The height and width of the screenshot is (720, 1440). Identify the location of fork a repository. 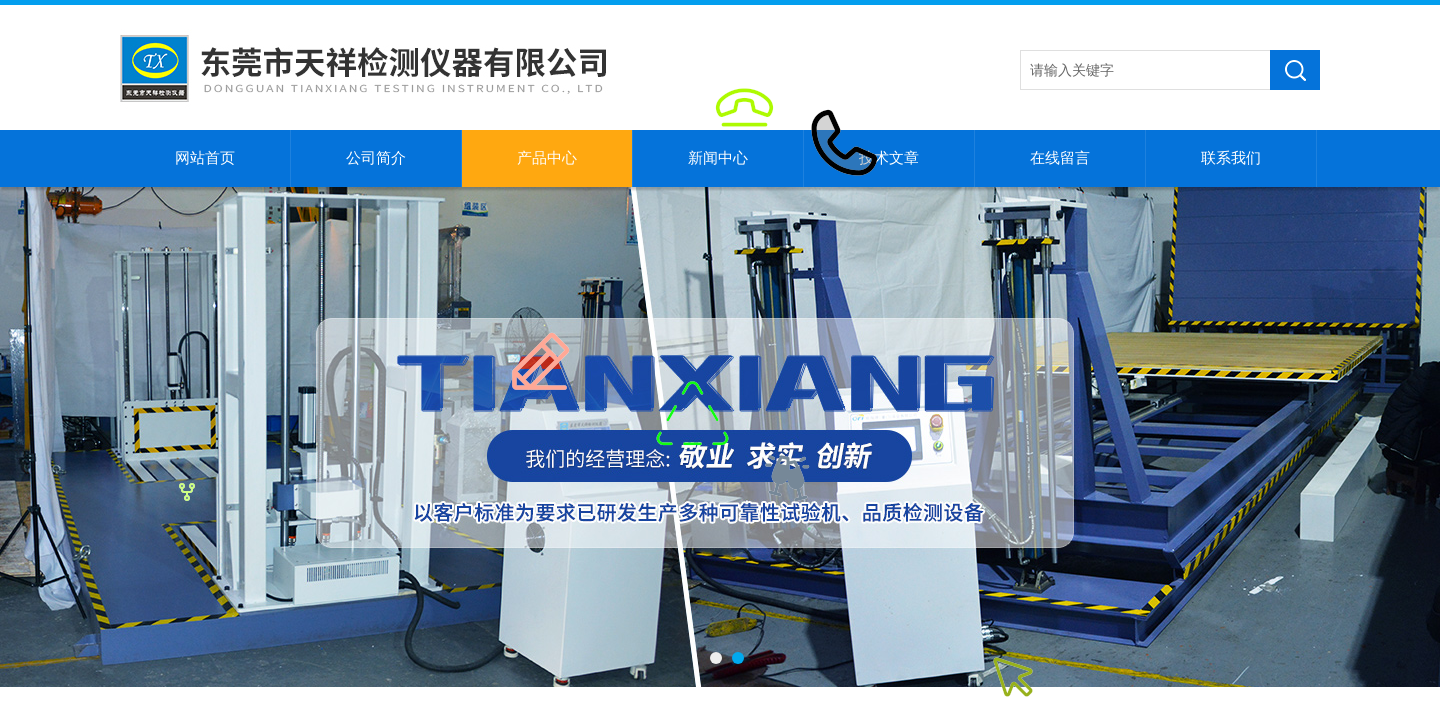
(187, 492).